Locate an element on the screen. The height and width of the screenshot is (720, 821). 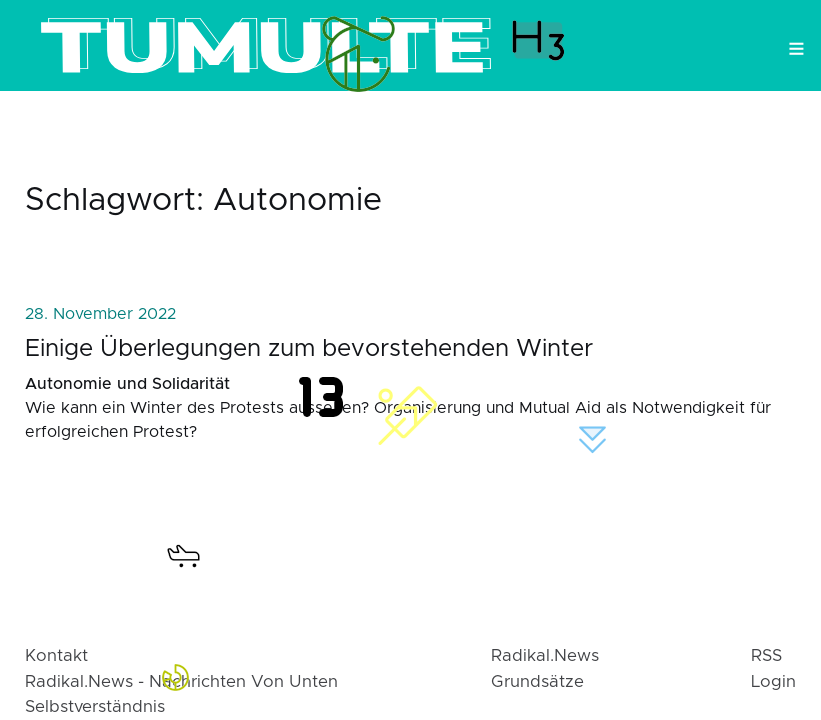
view analytics or statistics breakdown is located at coordinates (175, 677).